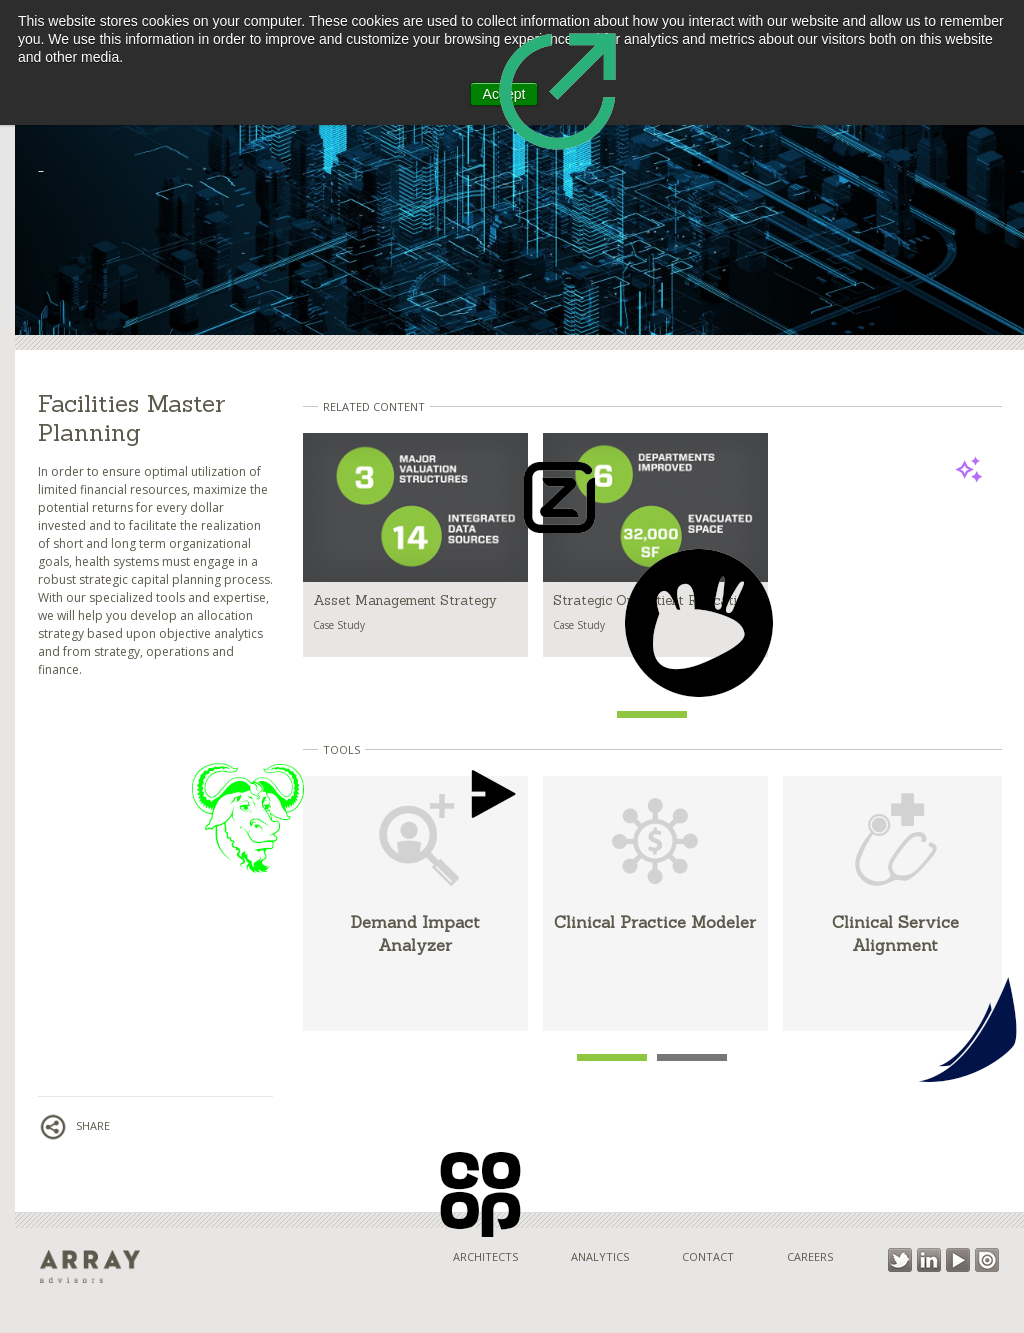 Image resolution: width=1024 pixels, height=1333 pixels. I want to click on gnu project logo, so click(248, 818).